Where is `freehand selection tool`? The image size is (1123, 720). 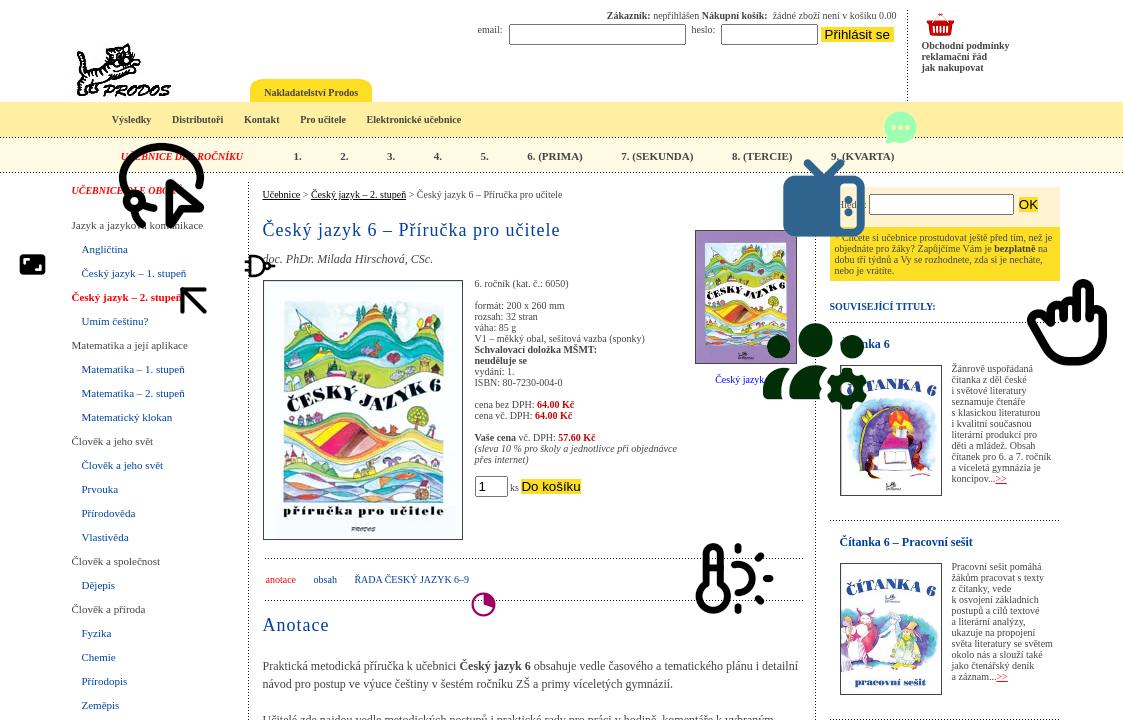 freehand selection tool is located at coordinates (161, 185).